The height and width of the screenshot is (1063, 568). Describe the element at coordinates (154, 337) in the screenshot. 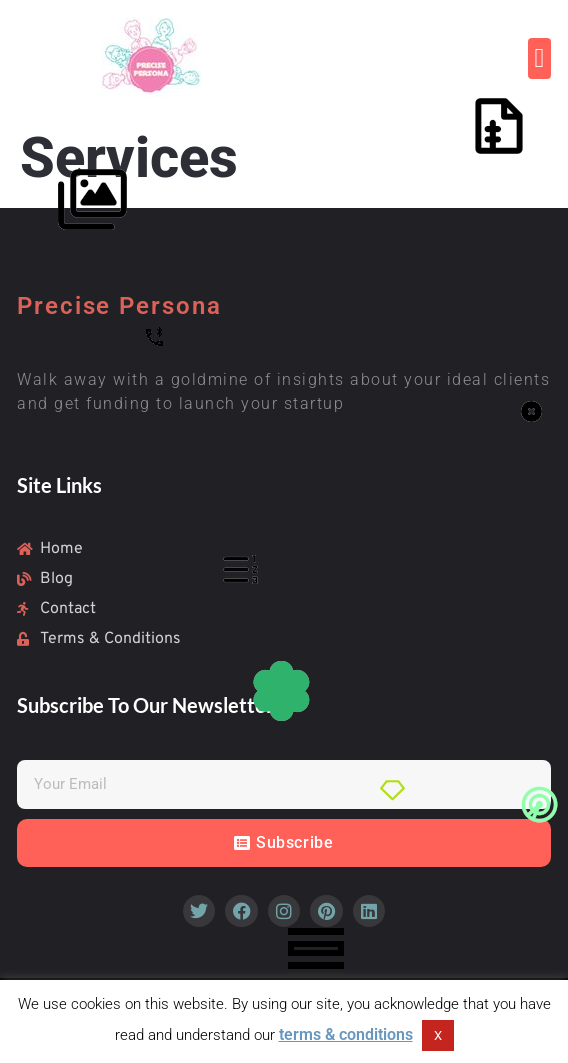

I see `indicates an active call using bluetooth speaker` at that location.